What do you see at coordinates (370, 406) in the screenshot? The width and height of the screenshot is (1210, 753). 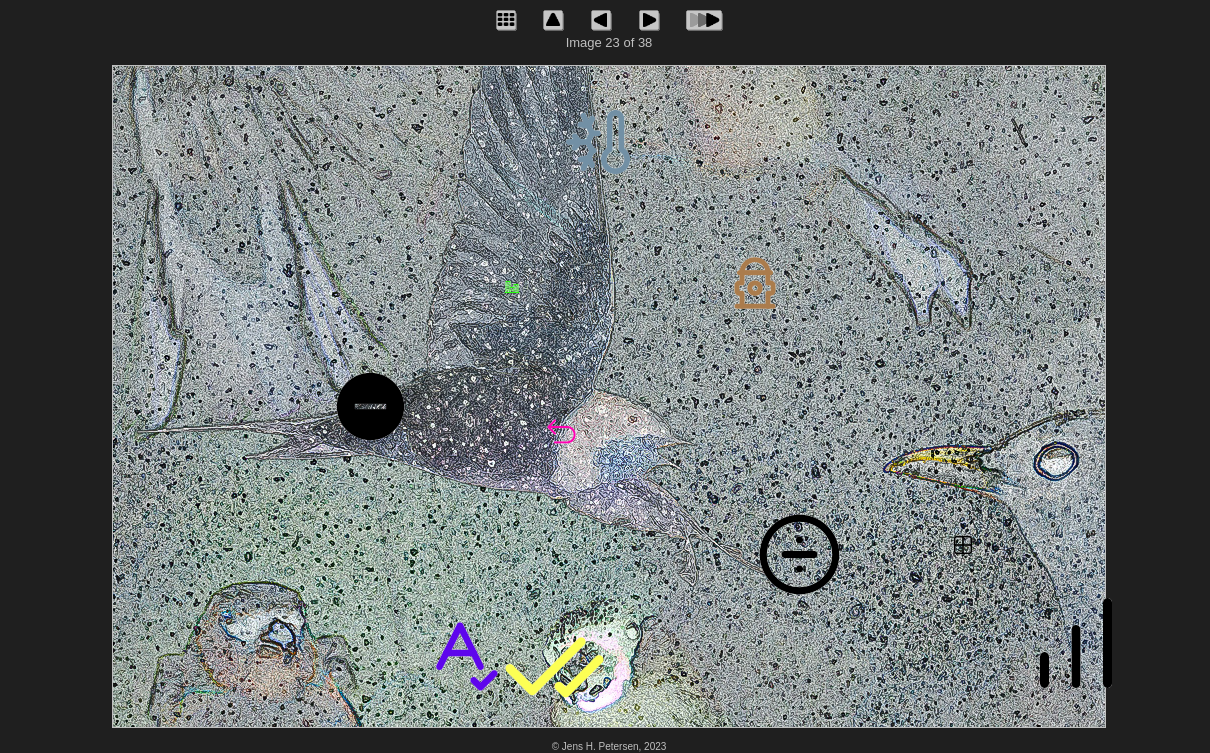 I see `remove an item from a list` at bounding box center [370, 406].